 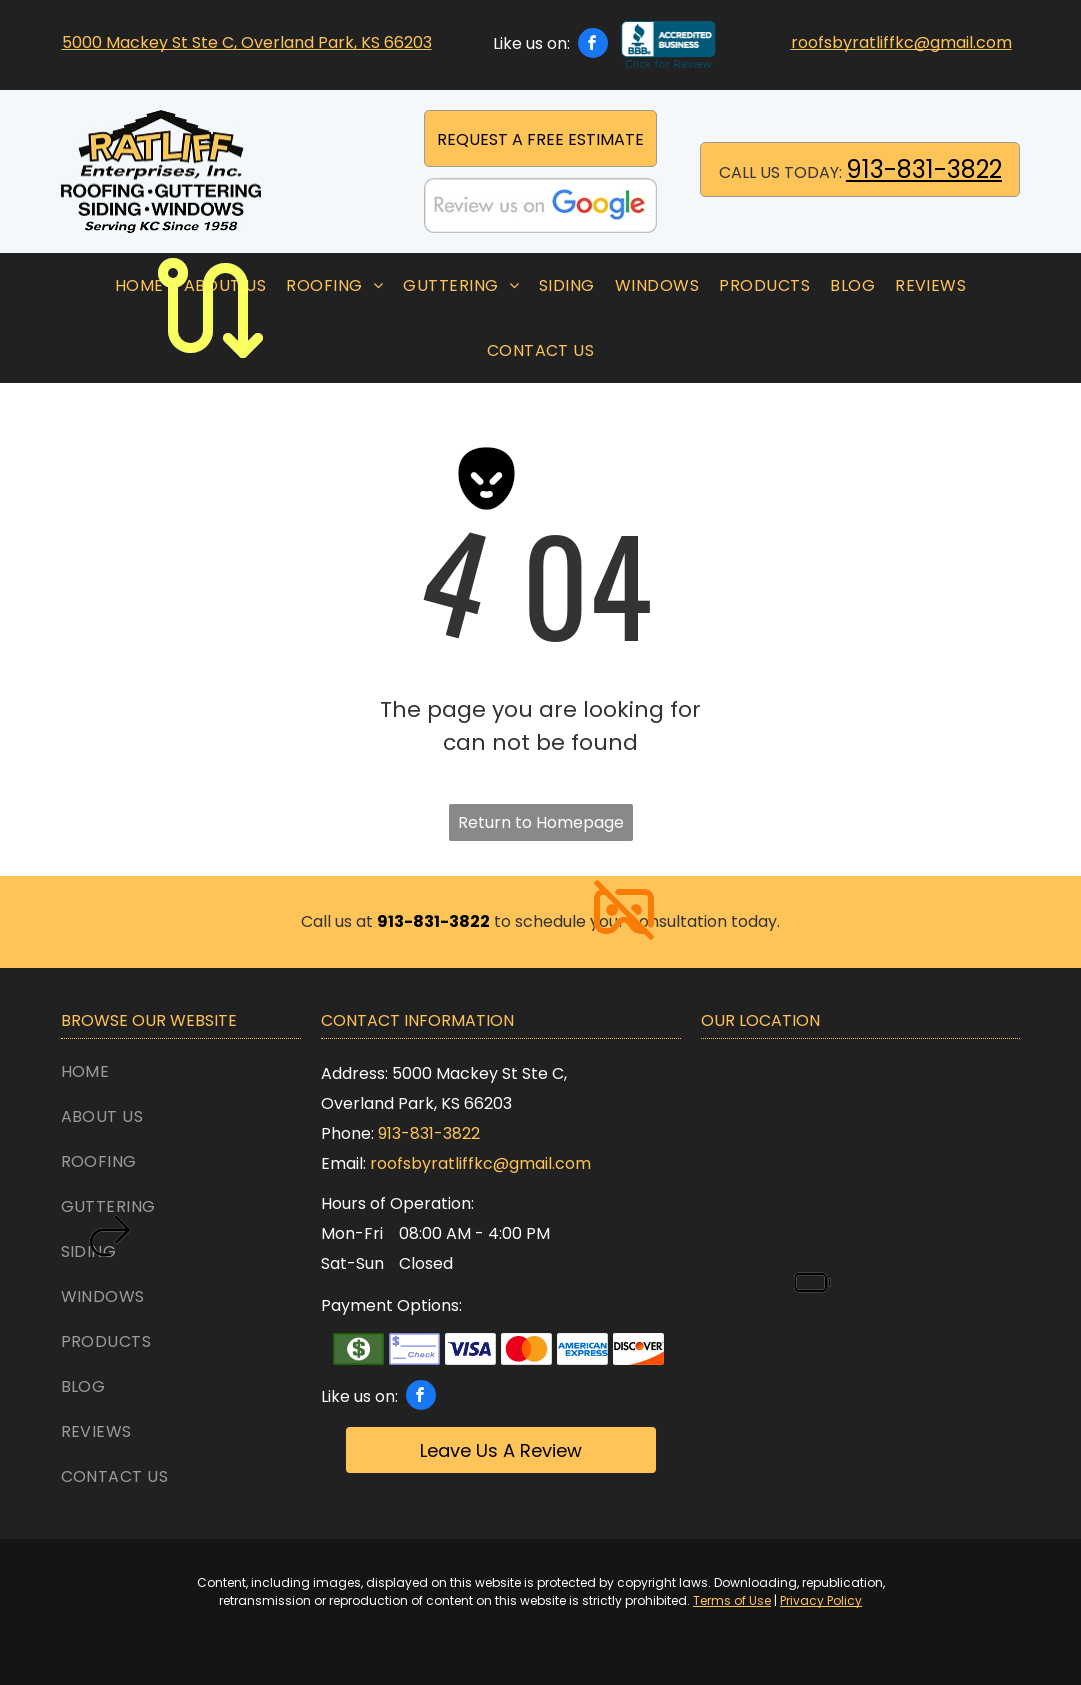 I want to click on indicates an s-curve or winding path ahead, so click(x=208, y=308).